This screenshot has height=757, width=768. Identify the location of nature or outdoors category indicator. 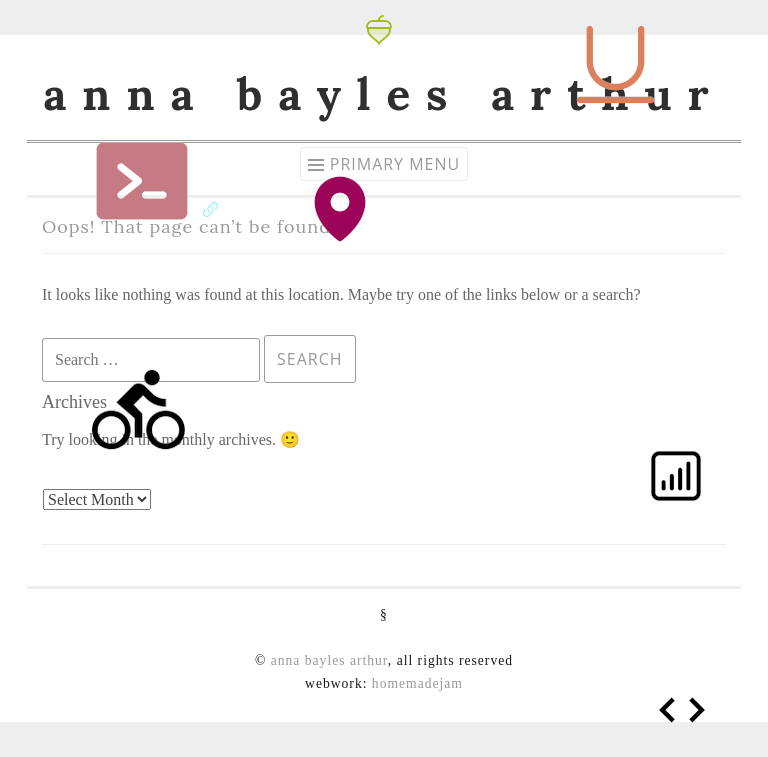
(379, 30).